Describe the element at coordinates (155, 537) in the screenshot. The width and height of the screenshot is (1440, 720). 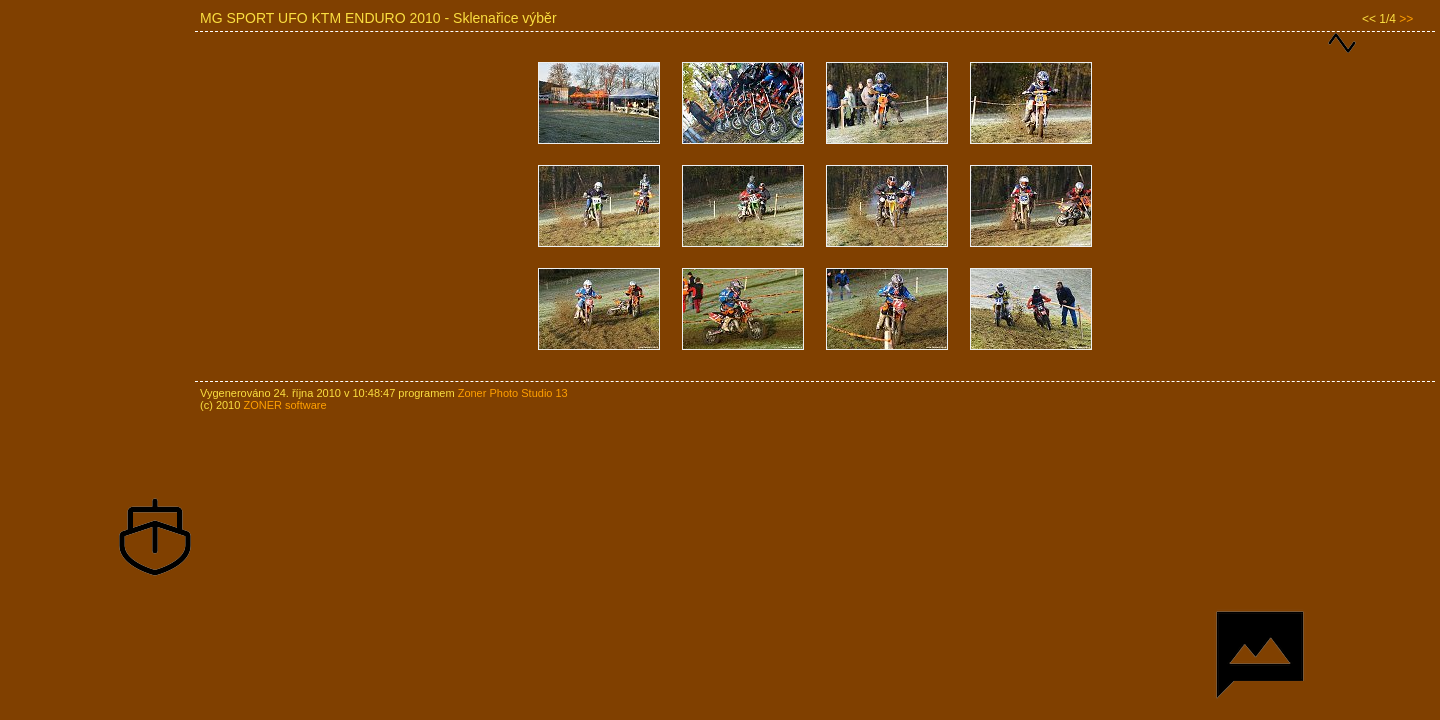
I see `access boat or marine transportation options` at that location.